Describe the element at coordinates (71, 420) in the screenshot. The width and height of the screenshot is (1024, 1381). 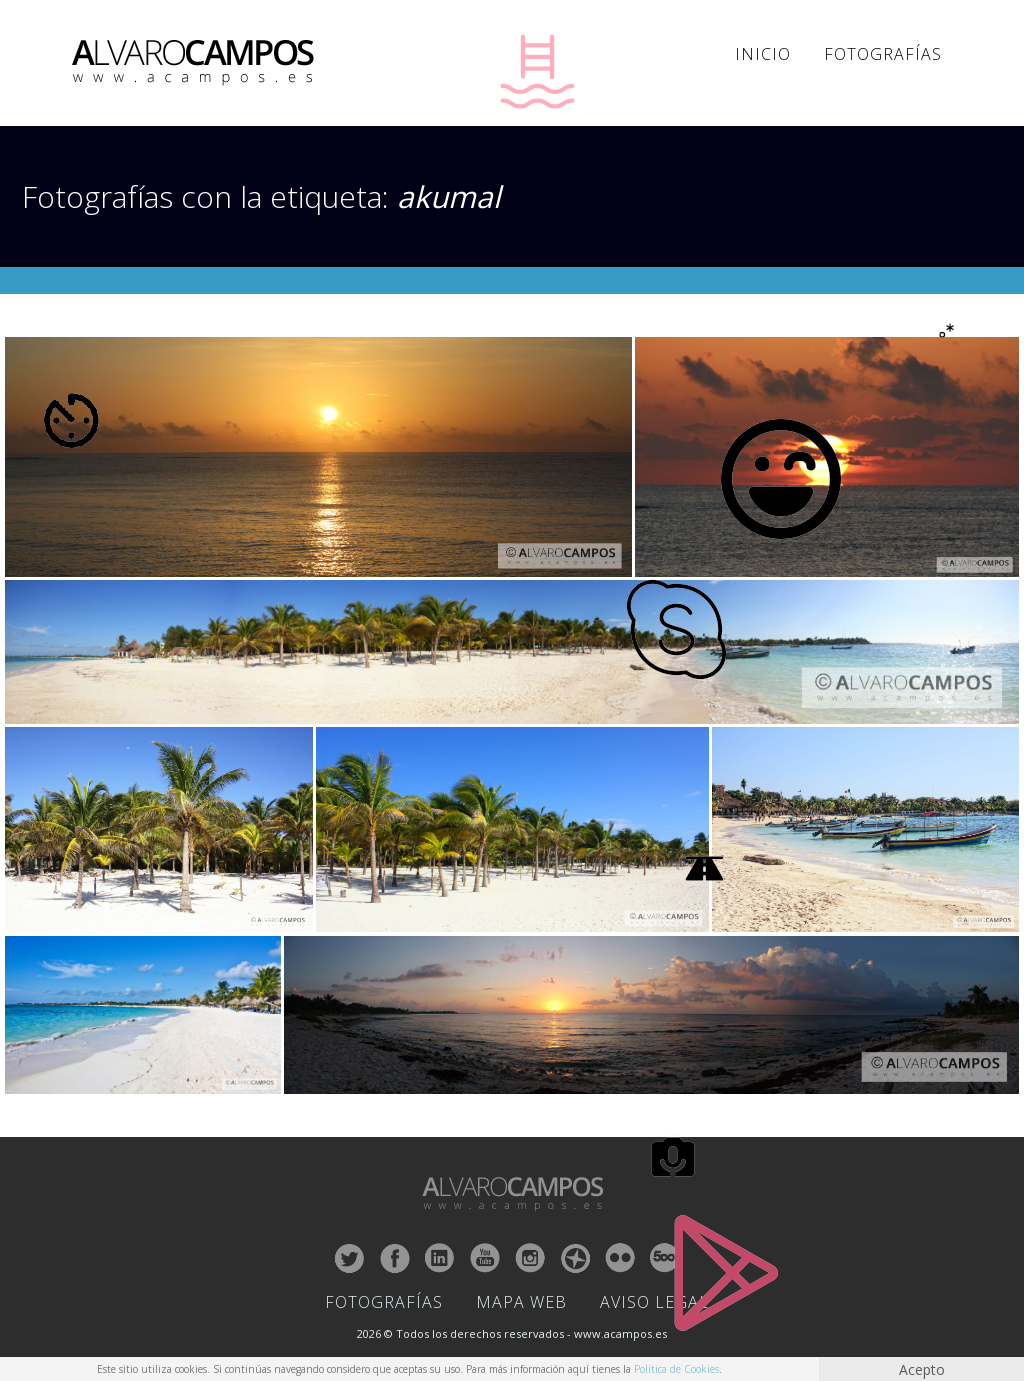
I see `set or view a countdown timer` at that location.